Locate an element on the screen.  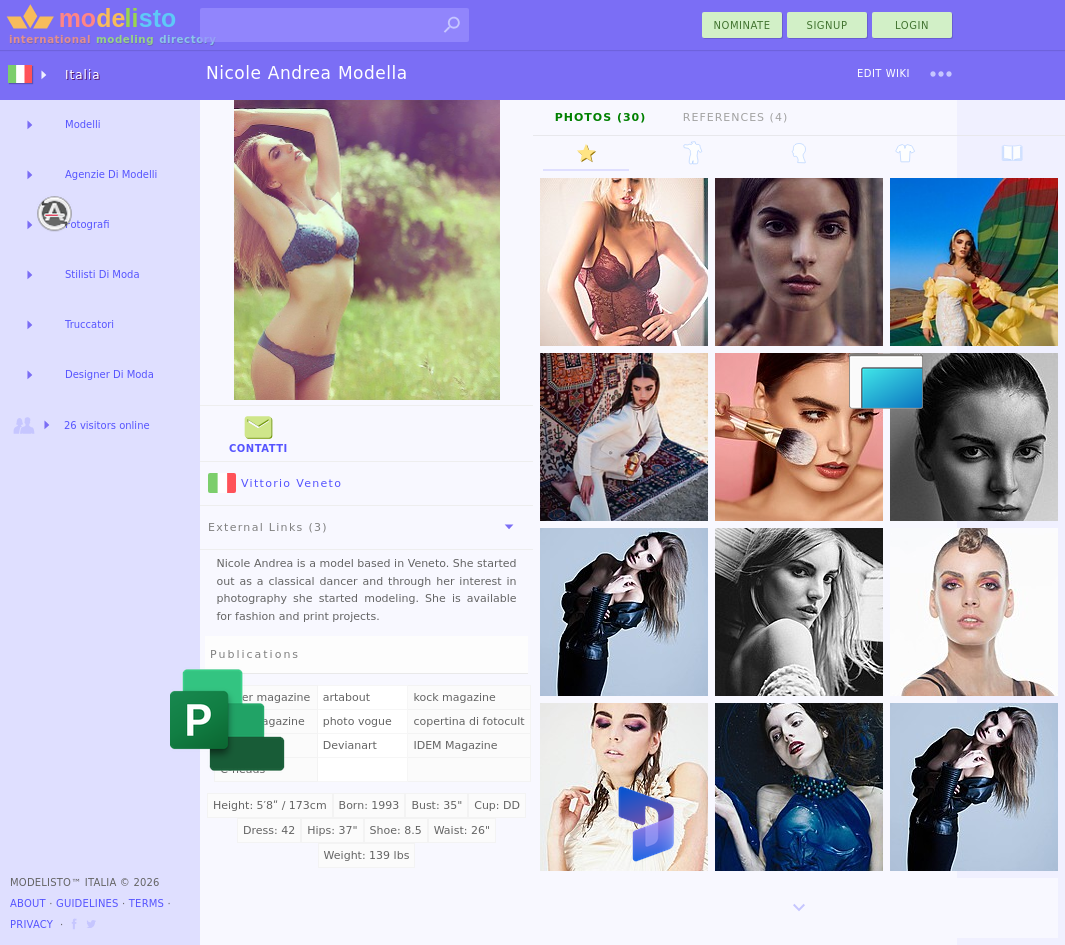
open Microsoft Project application is located at coordinates (228, 720).